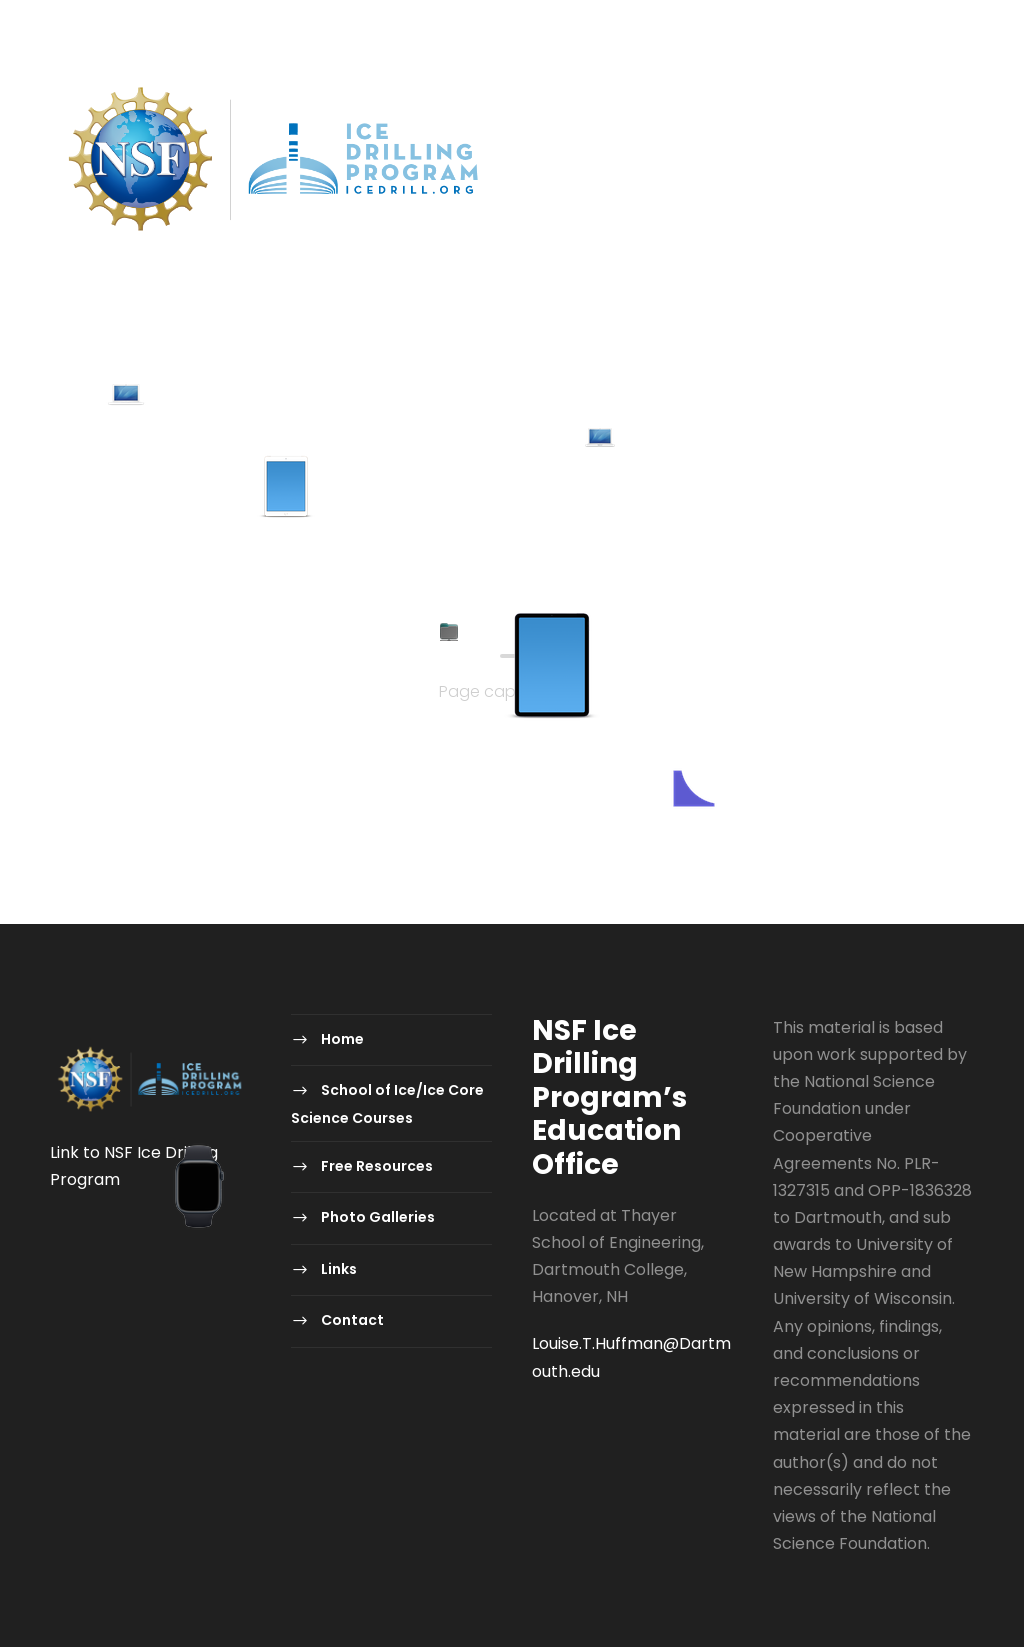  I want to click on represents an apple ibook g4 laptop device, so click(600, 437).